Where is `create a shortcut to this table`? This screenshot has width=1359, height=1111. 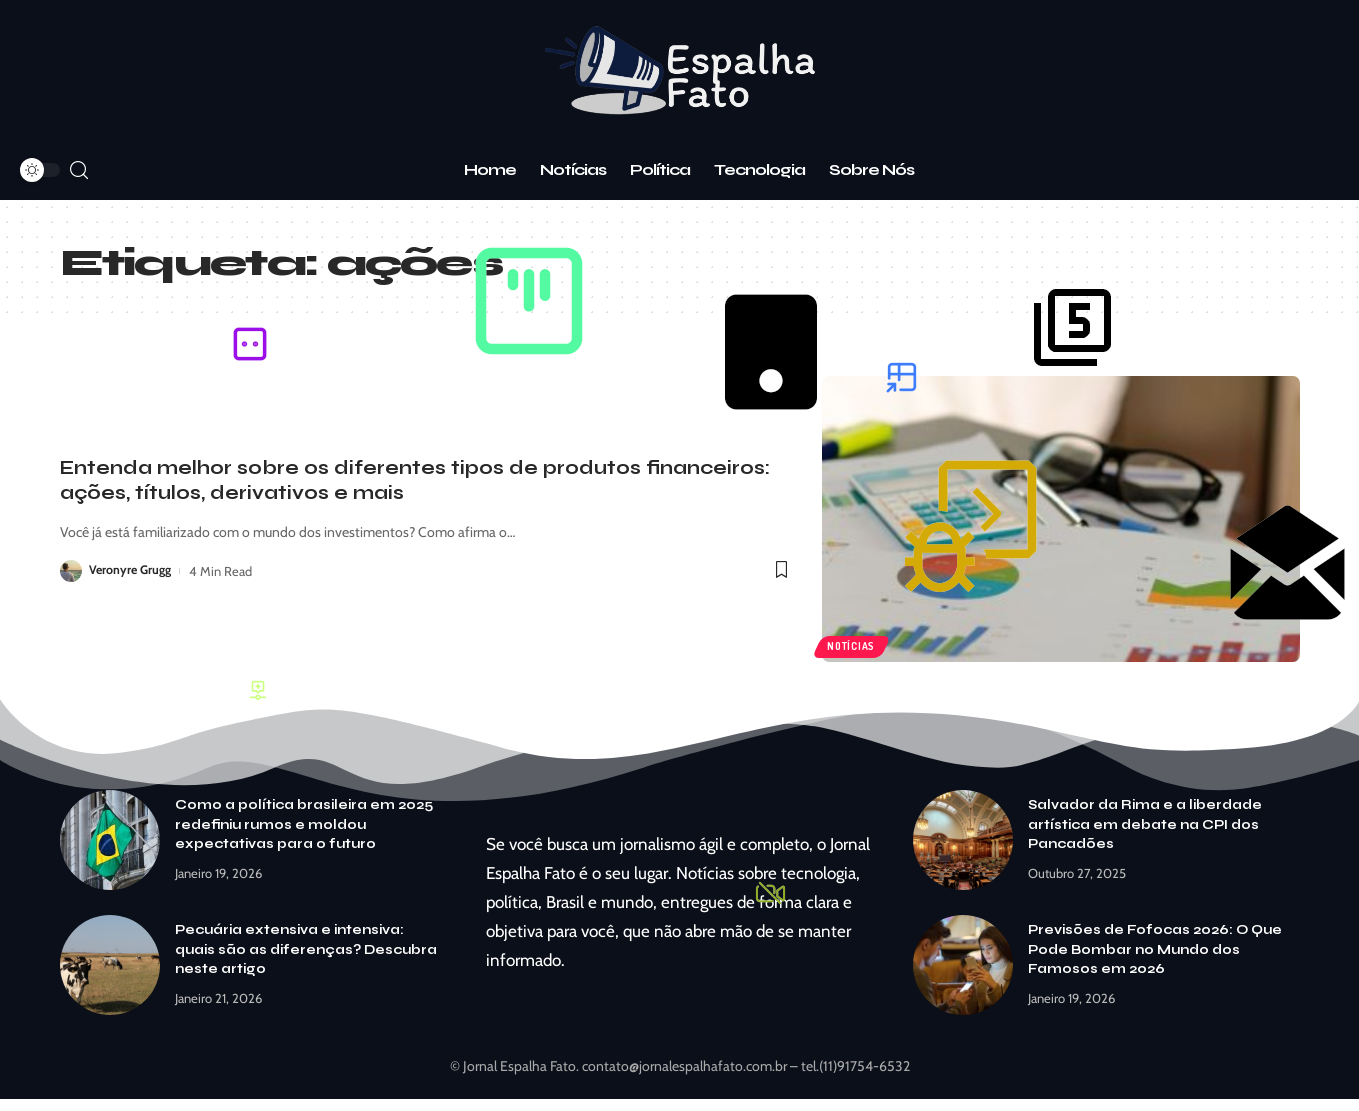
create a shortcut to this table is located at coordinates (902, 377).